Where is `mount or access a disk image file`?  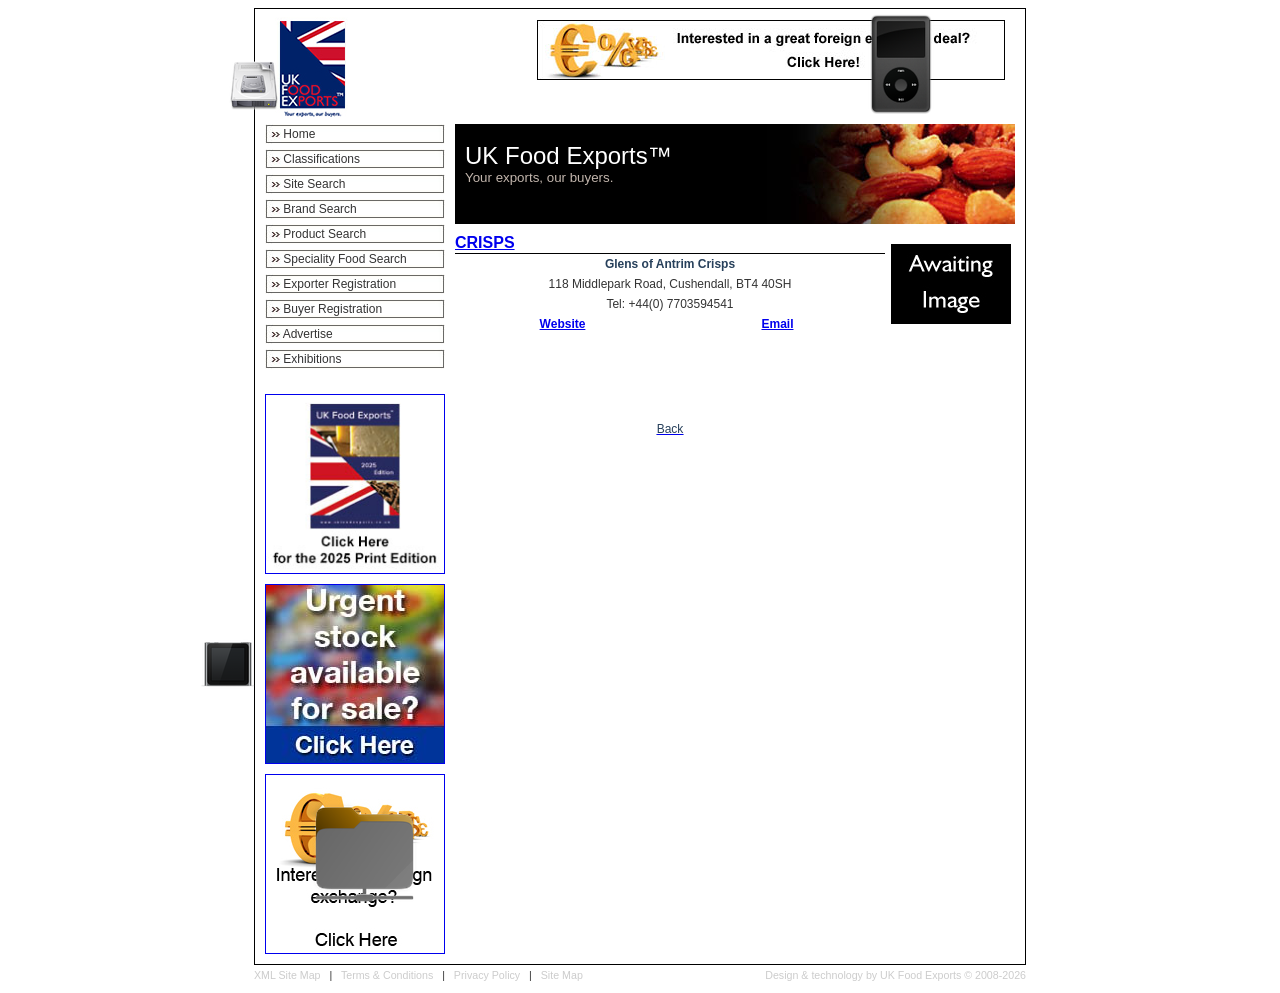
mount or access a disk image file is located at coordinates (253, 84).